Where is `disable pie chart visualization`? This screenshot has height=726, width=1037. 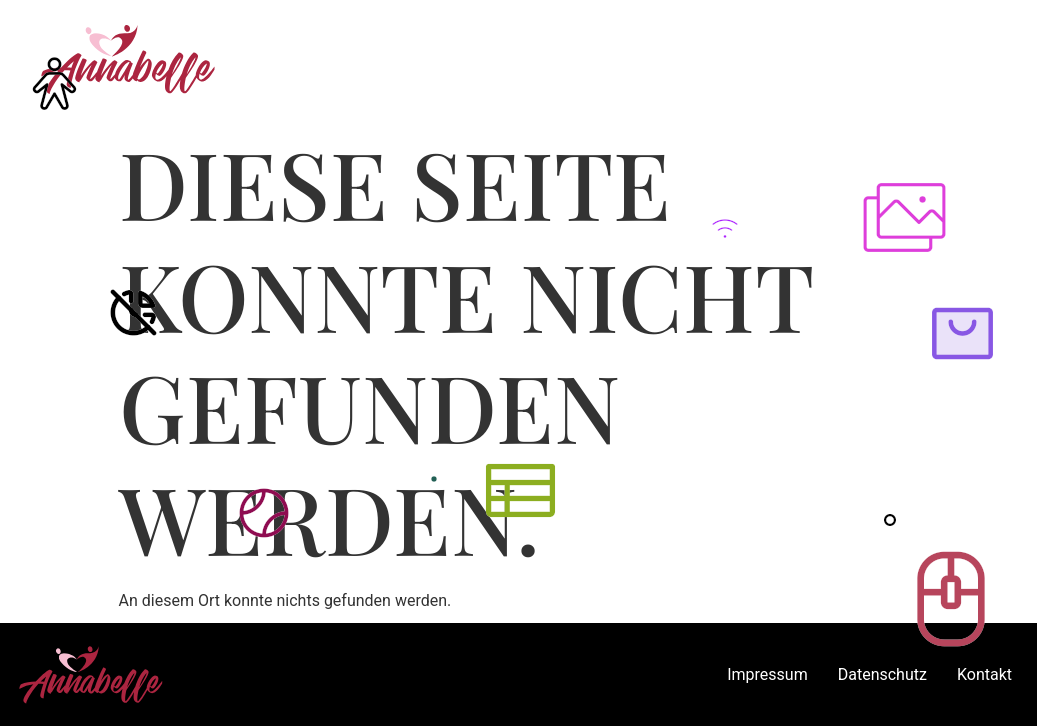 disable pie chart visualization is located at coordinates (133, 312).